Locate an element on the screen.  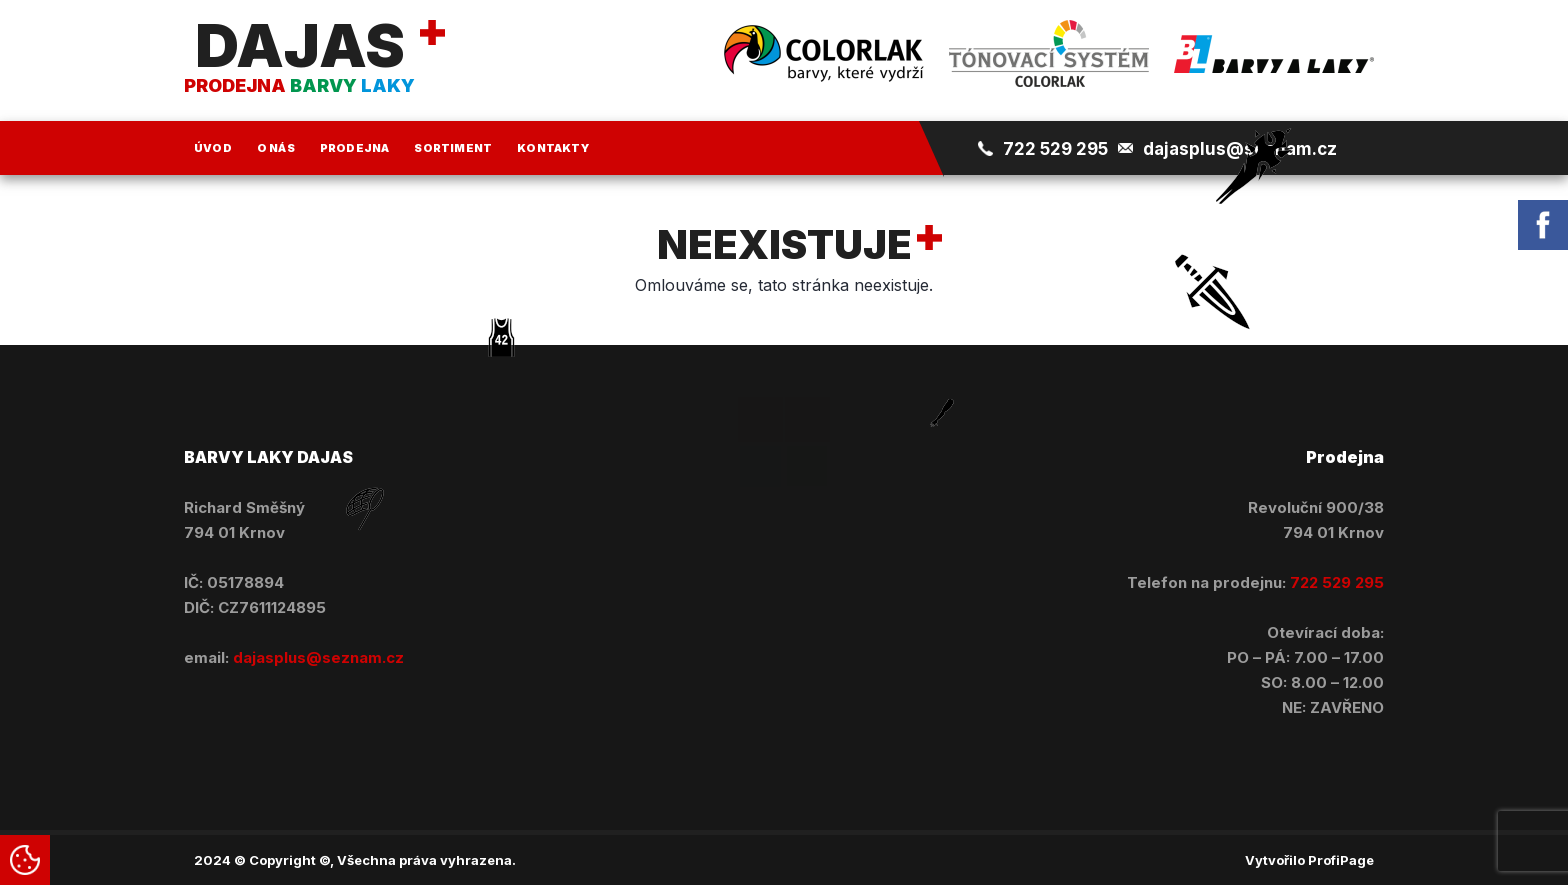
select arm or upper limb in character customization is located at coordinates (942, 413).